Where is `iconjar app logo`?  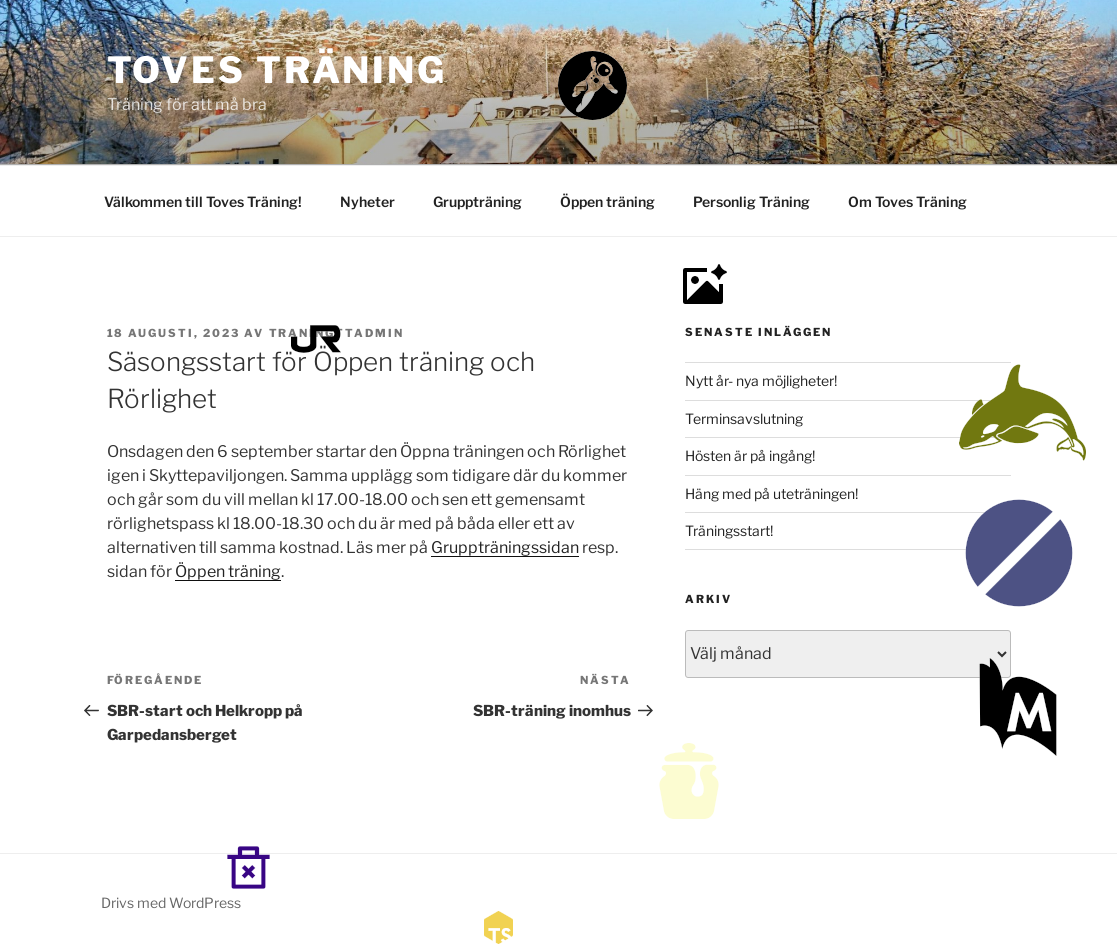
iconjar app logo is located at coordinates (689, 781).